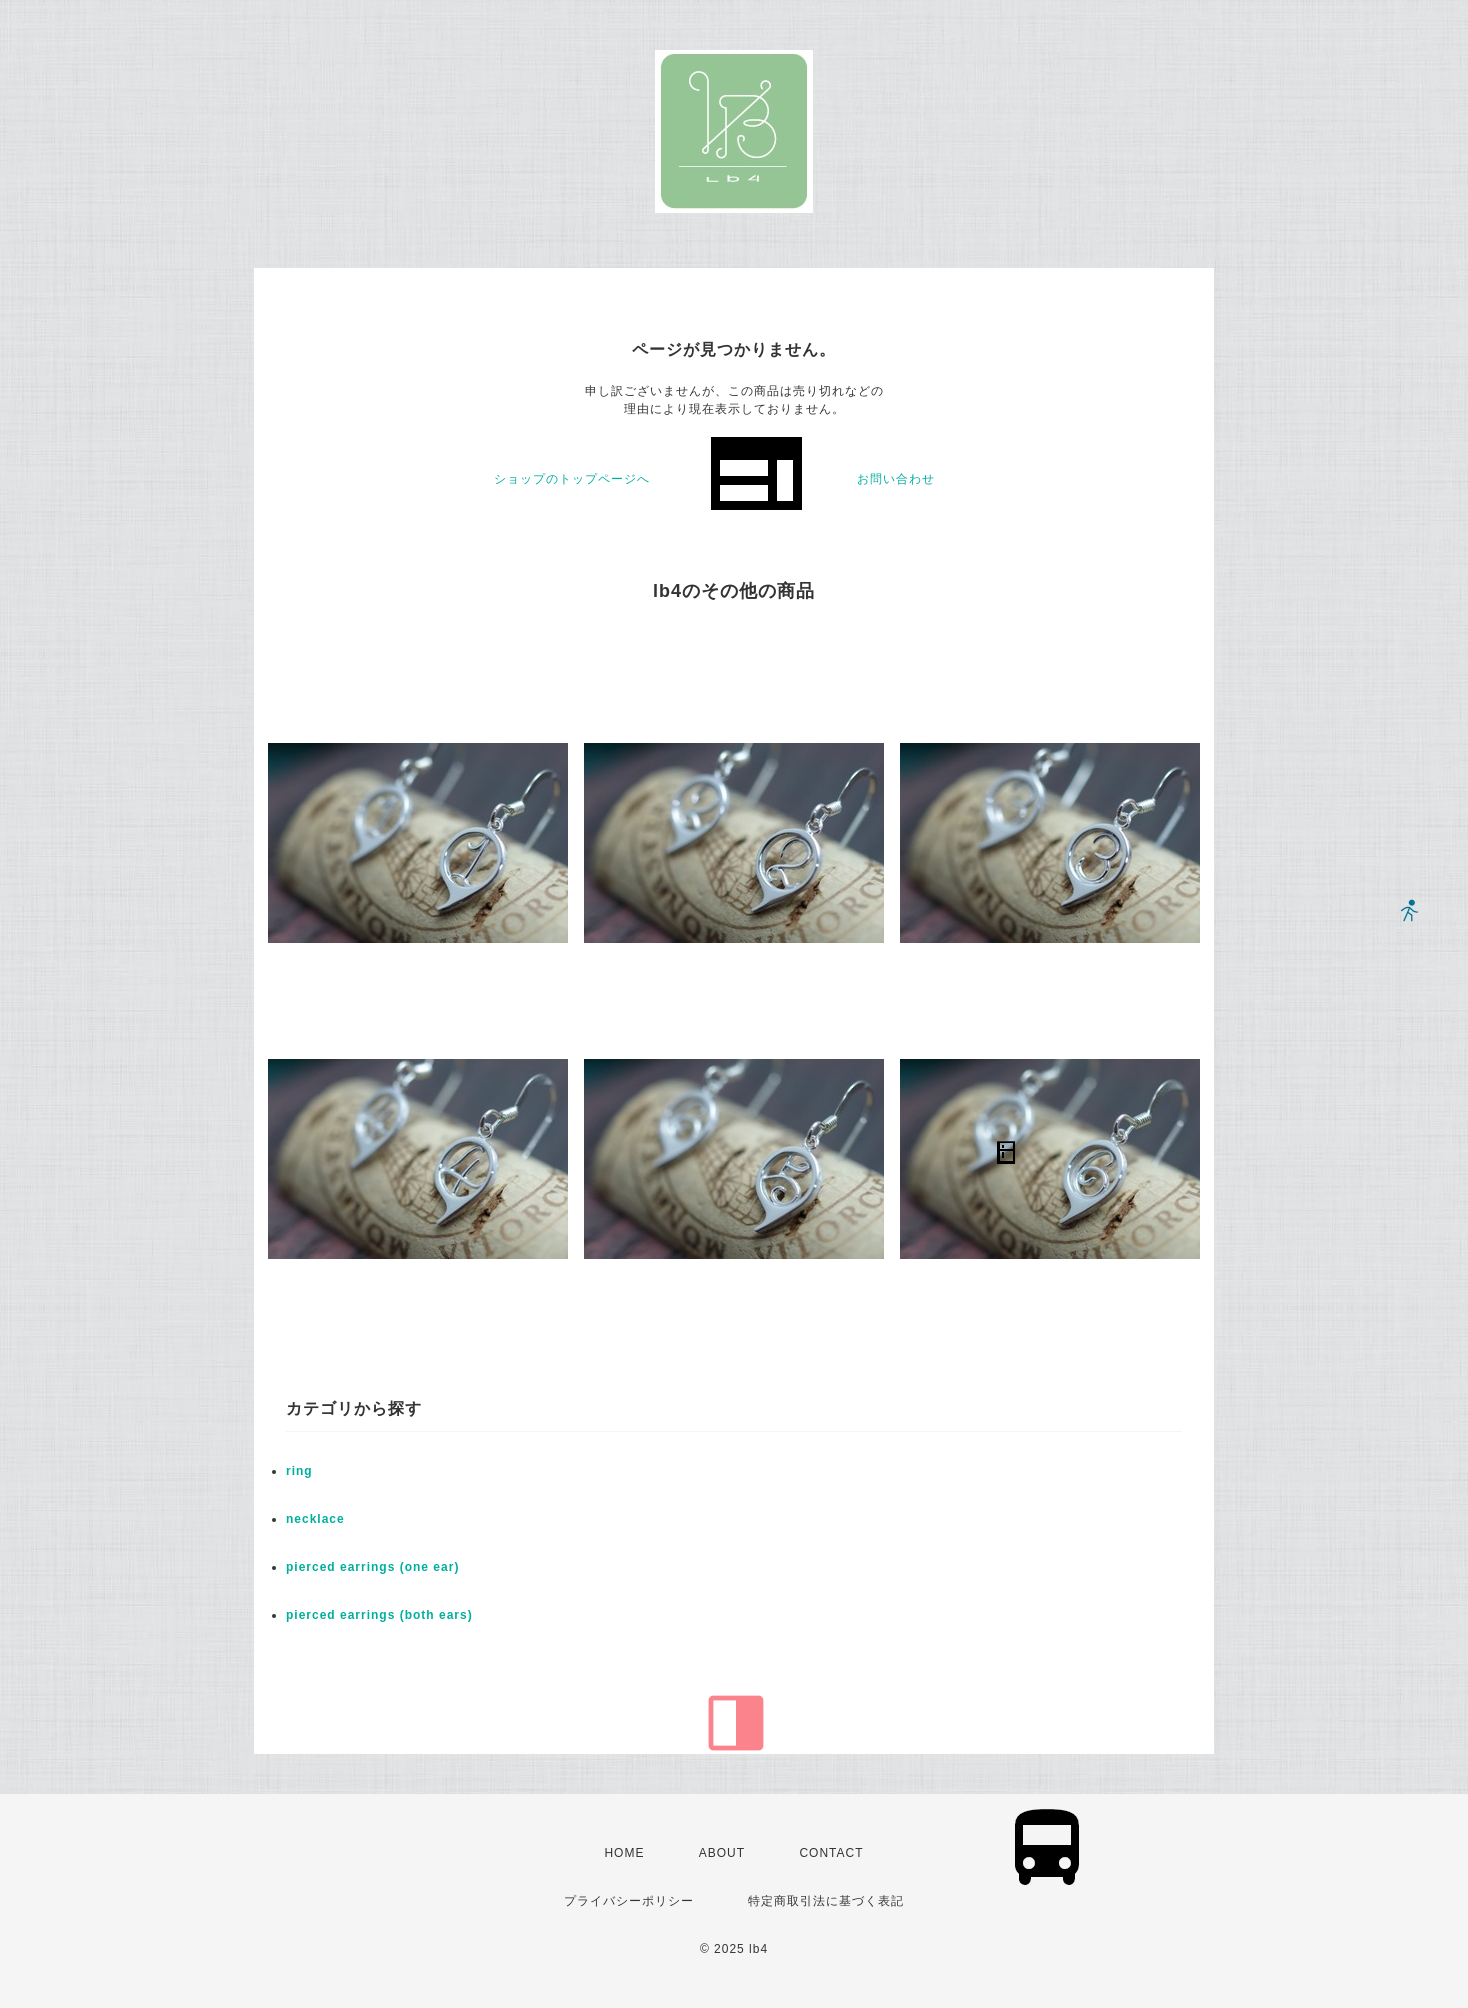 This screenshot has height=2008, width=1468. Describe the element at coordinates (1047, 1849) in the screenshot. I see `view bus routes and schedules` at that location.